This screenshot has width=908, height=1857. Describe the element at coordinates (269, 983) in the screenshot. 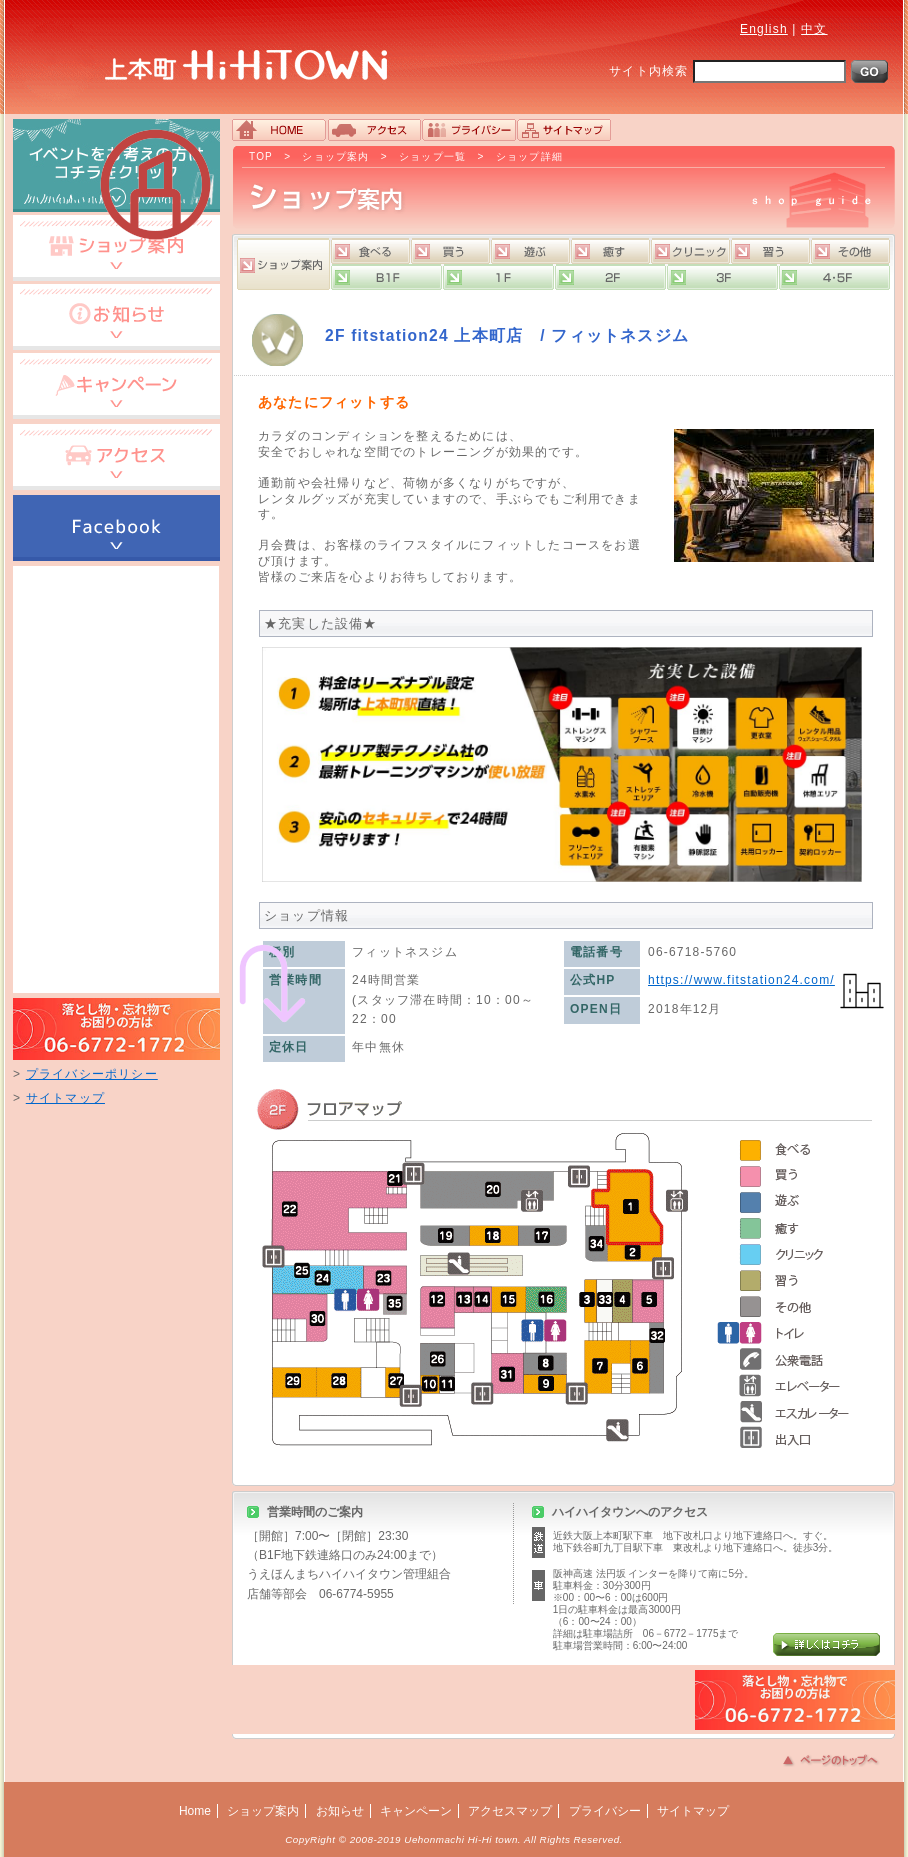

I see `redo or repeat last action` at that location.